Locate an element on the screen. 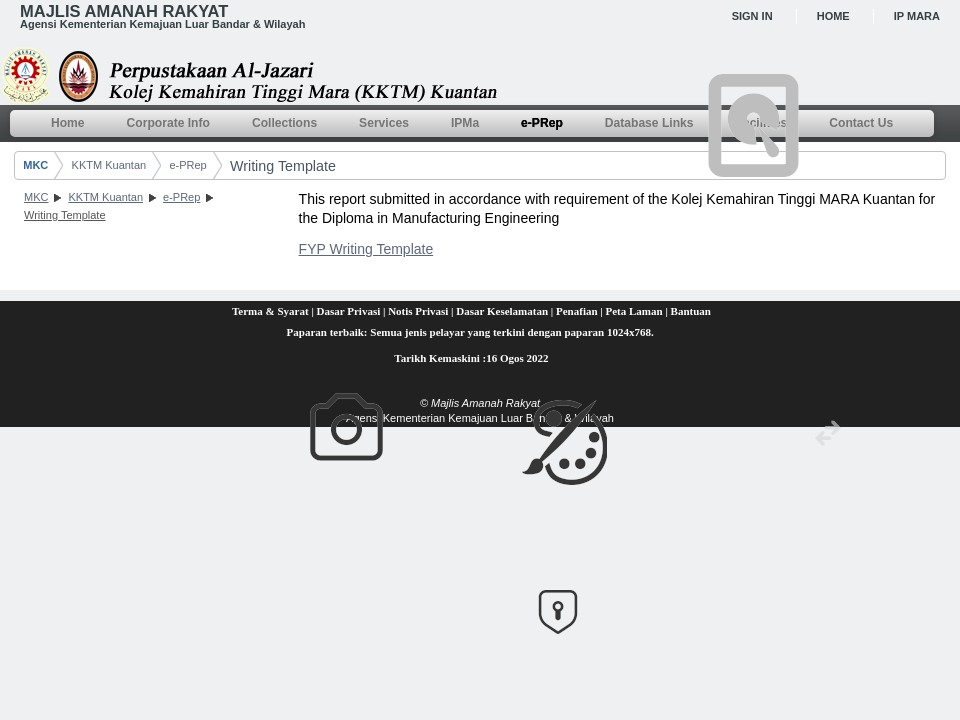  indicates idle network activity is located at coordinates (828, 433).